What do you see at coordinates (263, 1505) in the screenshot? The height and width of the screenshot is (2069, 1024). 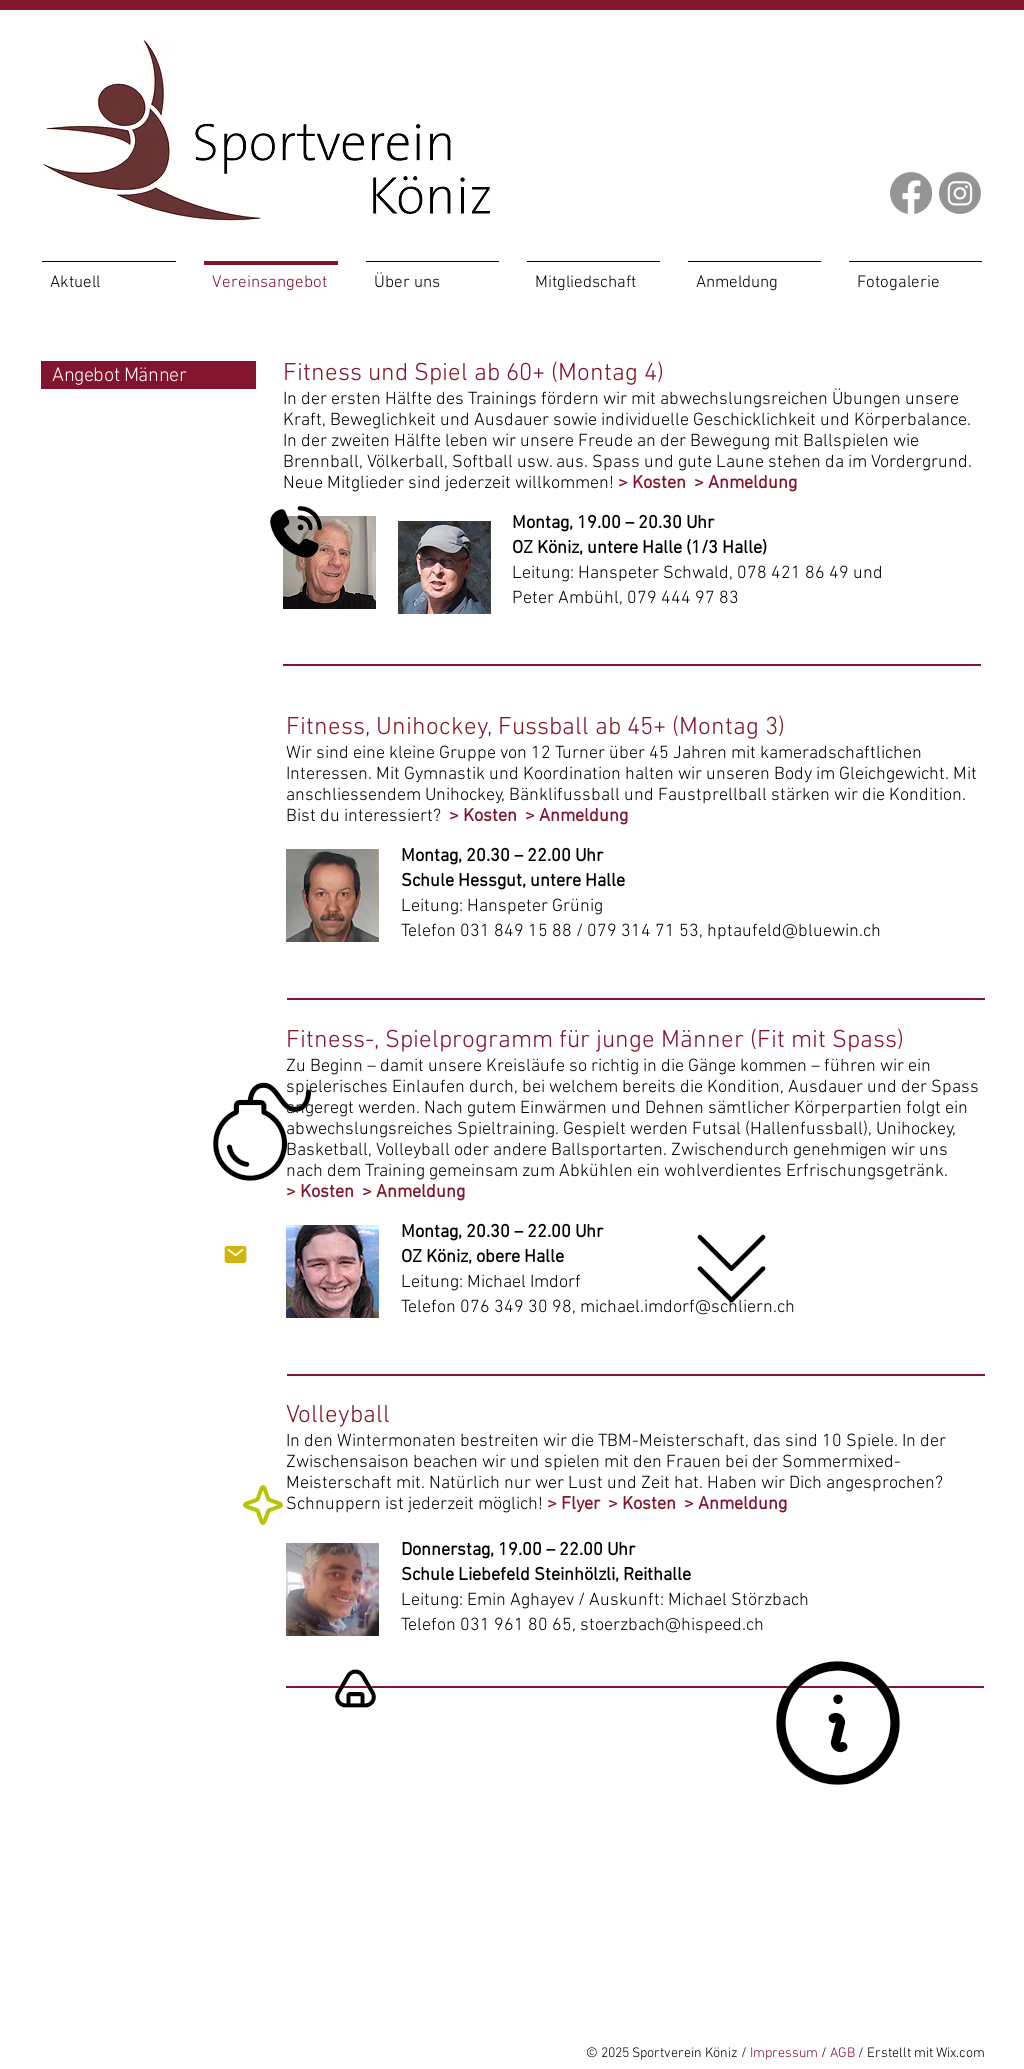 I see `indicates a special or featured item` at bounding box center [263, 1505].